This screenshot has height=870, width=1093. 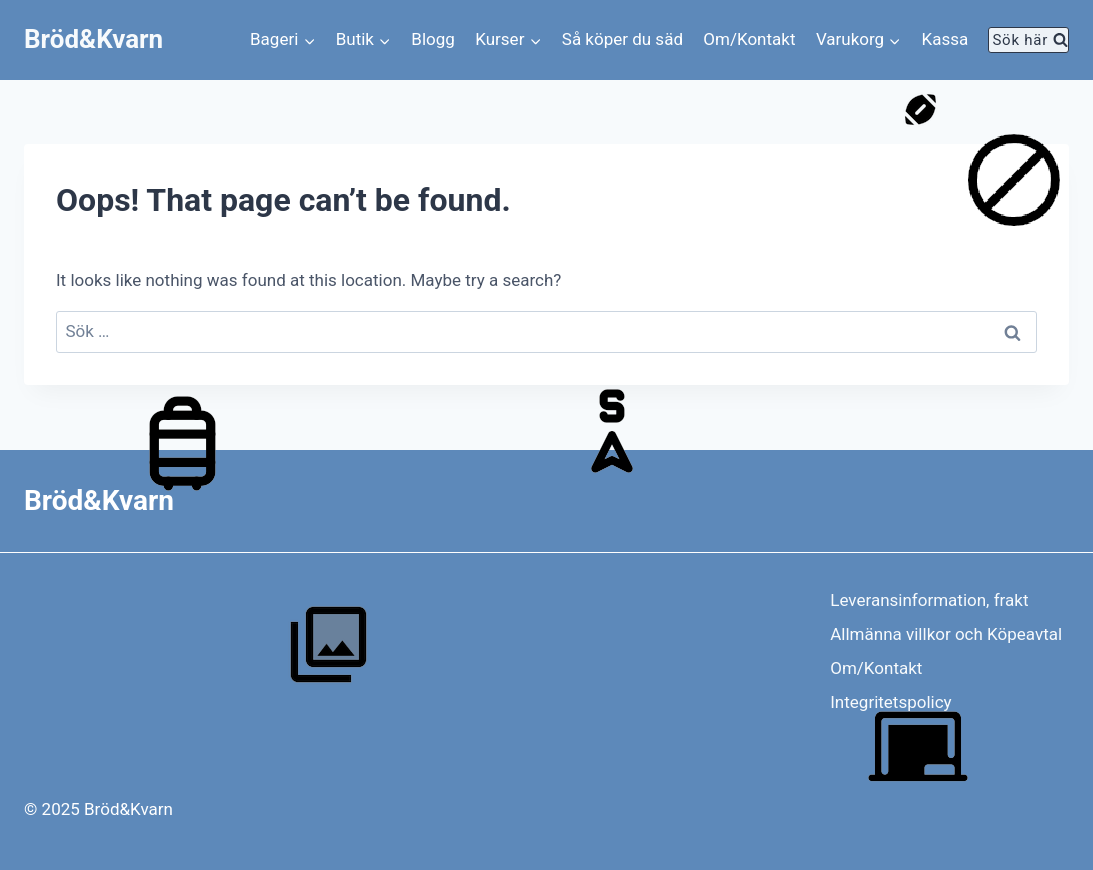 I want to click on access whiteboard or presentation mode, so click(x=918, y=748).